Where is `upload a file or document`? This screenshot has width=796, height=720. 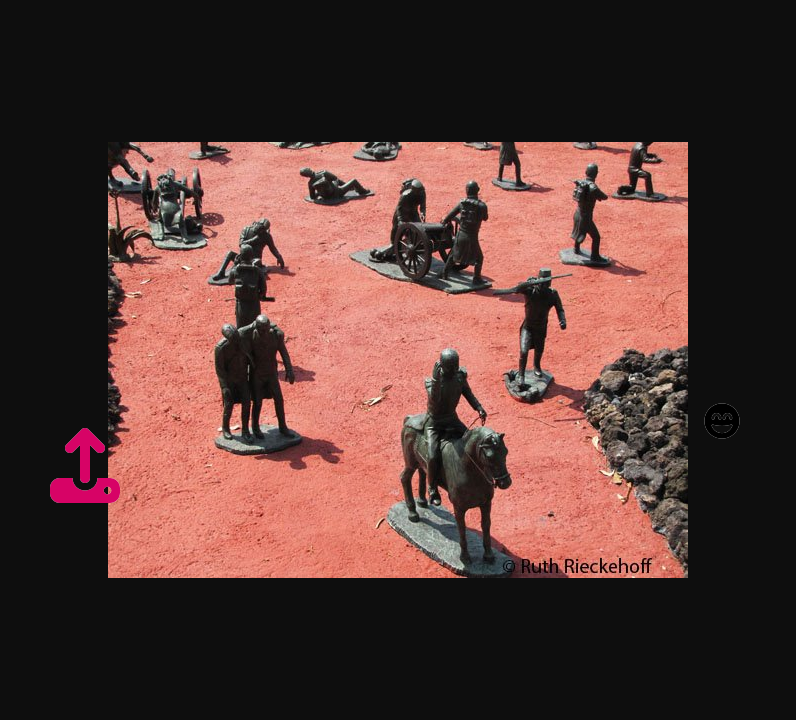
upload a file or document is located at coordinates (85, 468).